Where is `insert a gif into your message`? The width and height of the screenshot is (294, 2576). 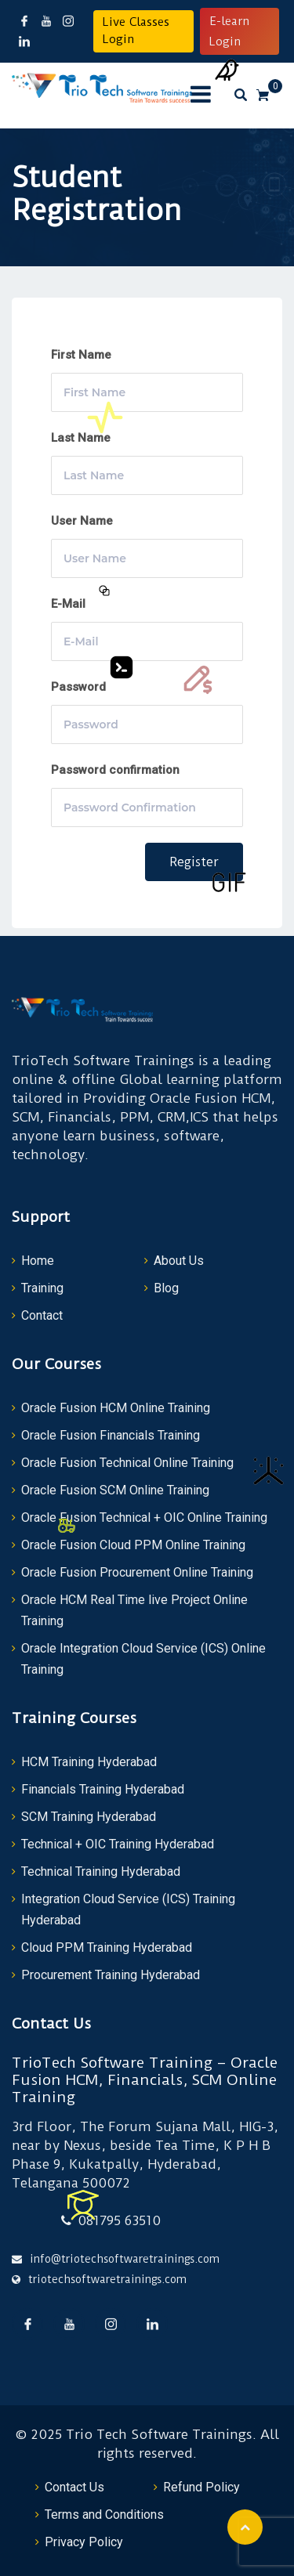 insert a gif into your message is located at coordinates (228, 882).